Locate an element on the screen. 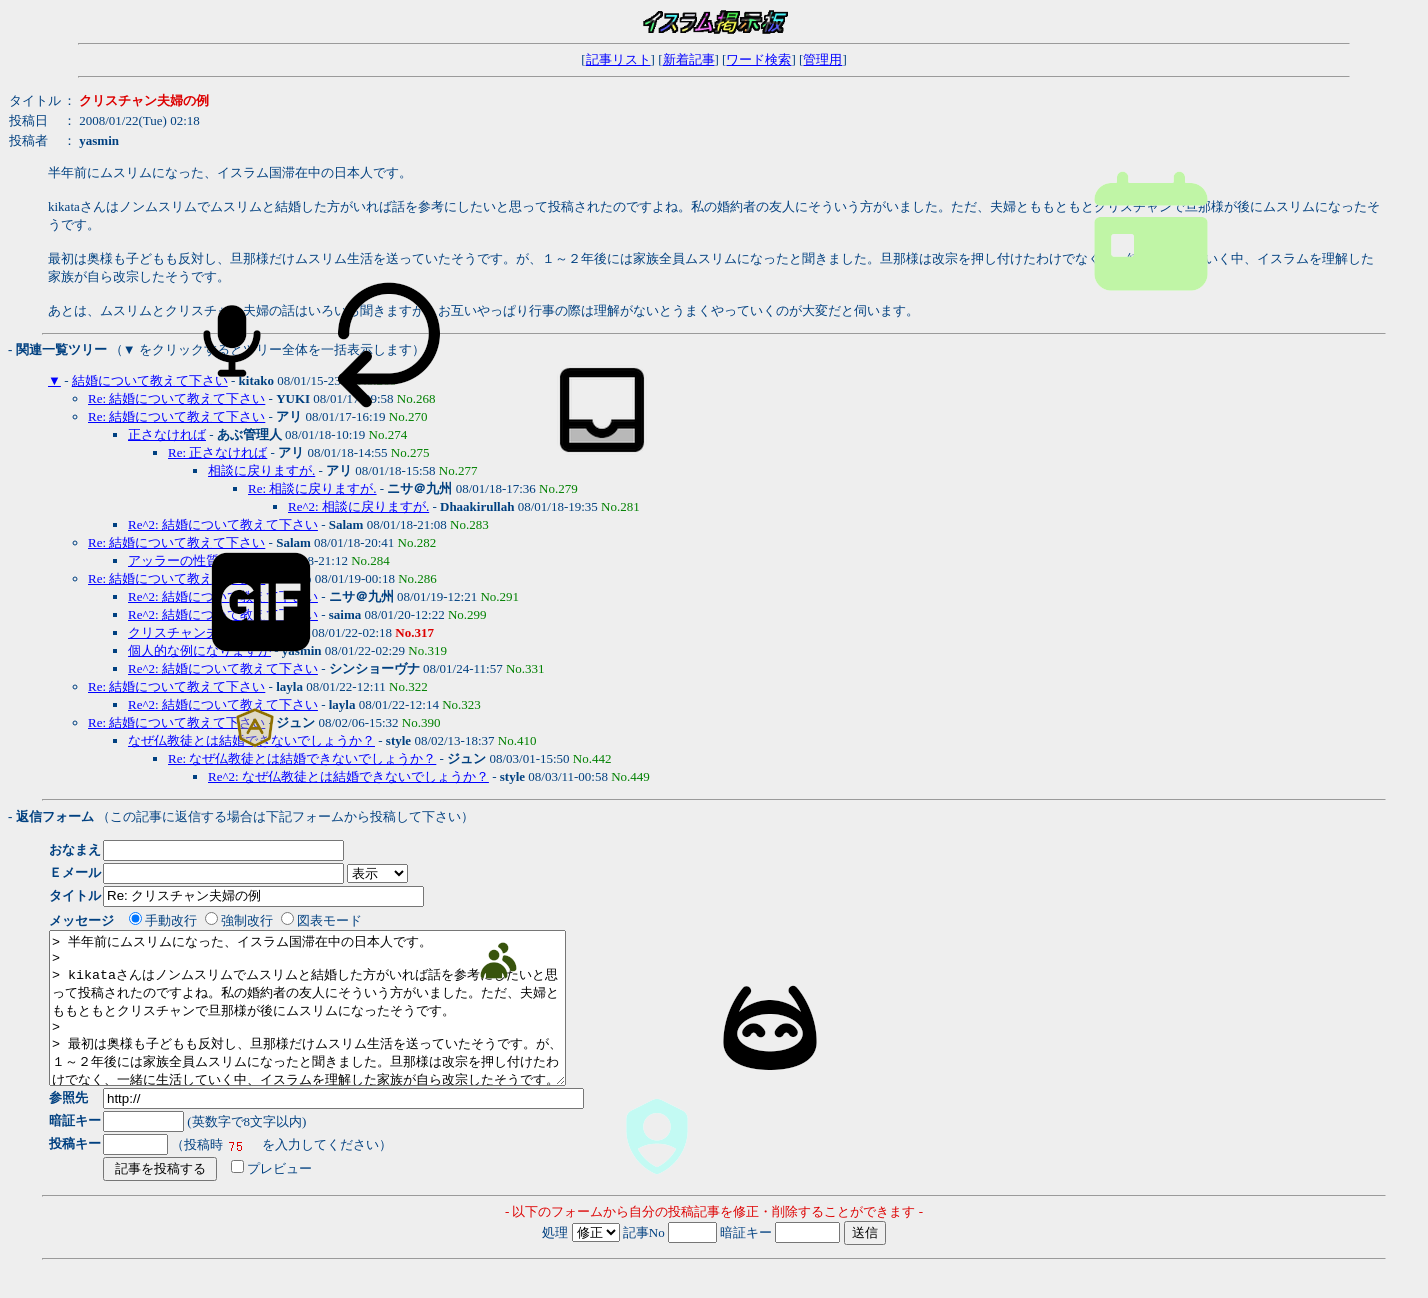  unmute your microphone is located at coordinates (232, 341).